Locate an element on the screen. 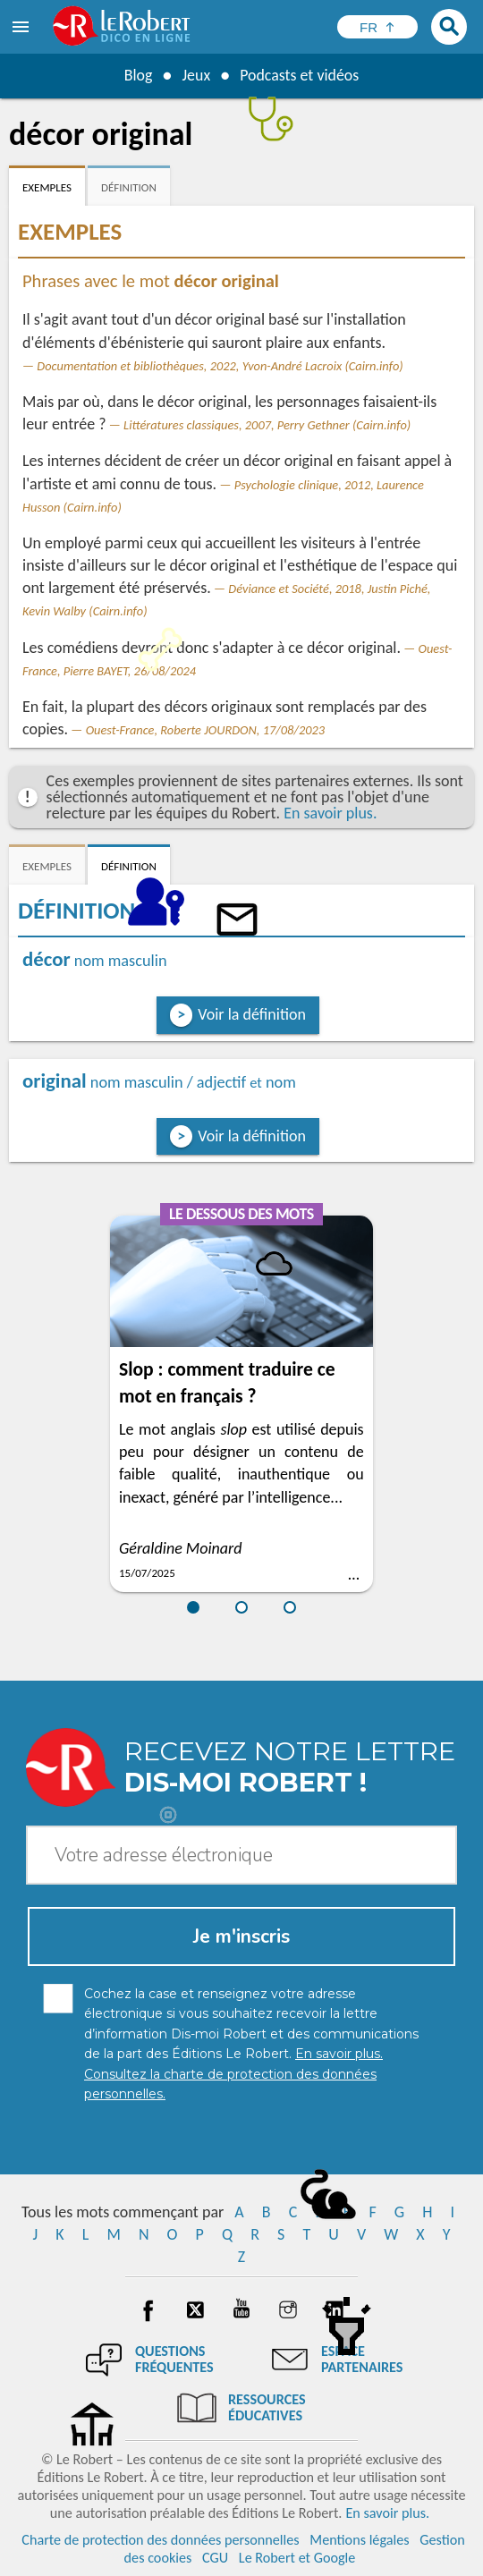 This screenshot has width=483, height=2576. highlight selected text is located at coordinates (346, 2326).